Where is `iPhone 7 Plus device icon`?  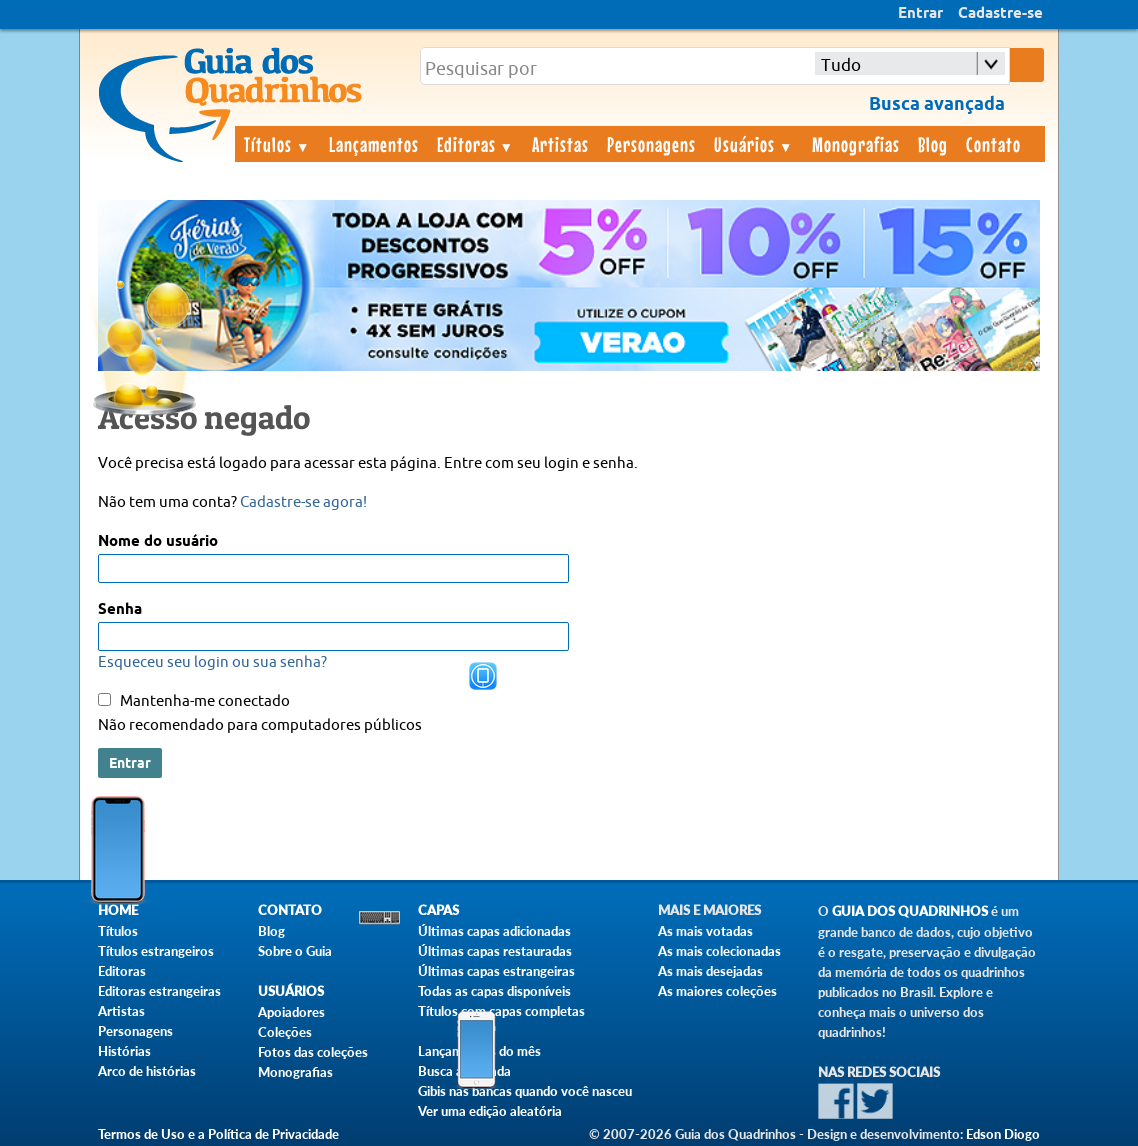
iPhone 7 Plus device icon is located at coordinates (476, 1050).